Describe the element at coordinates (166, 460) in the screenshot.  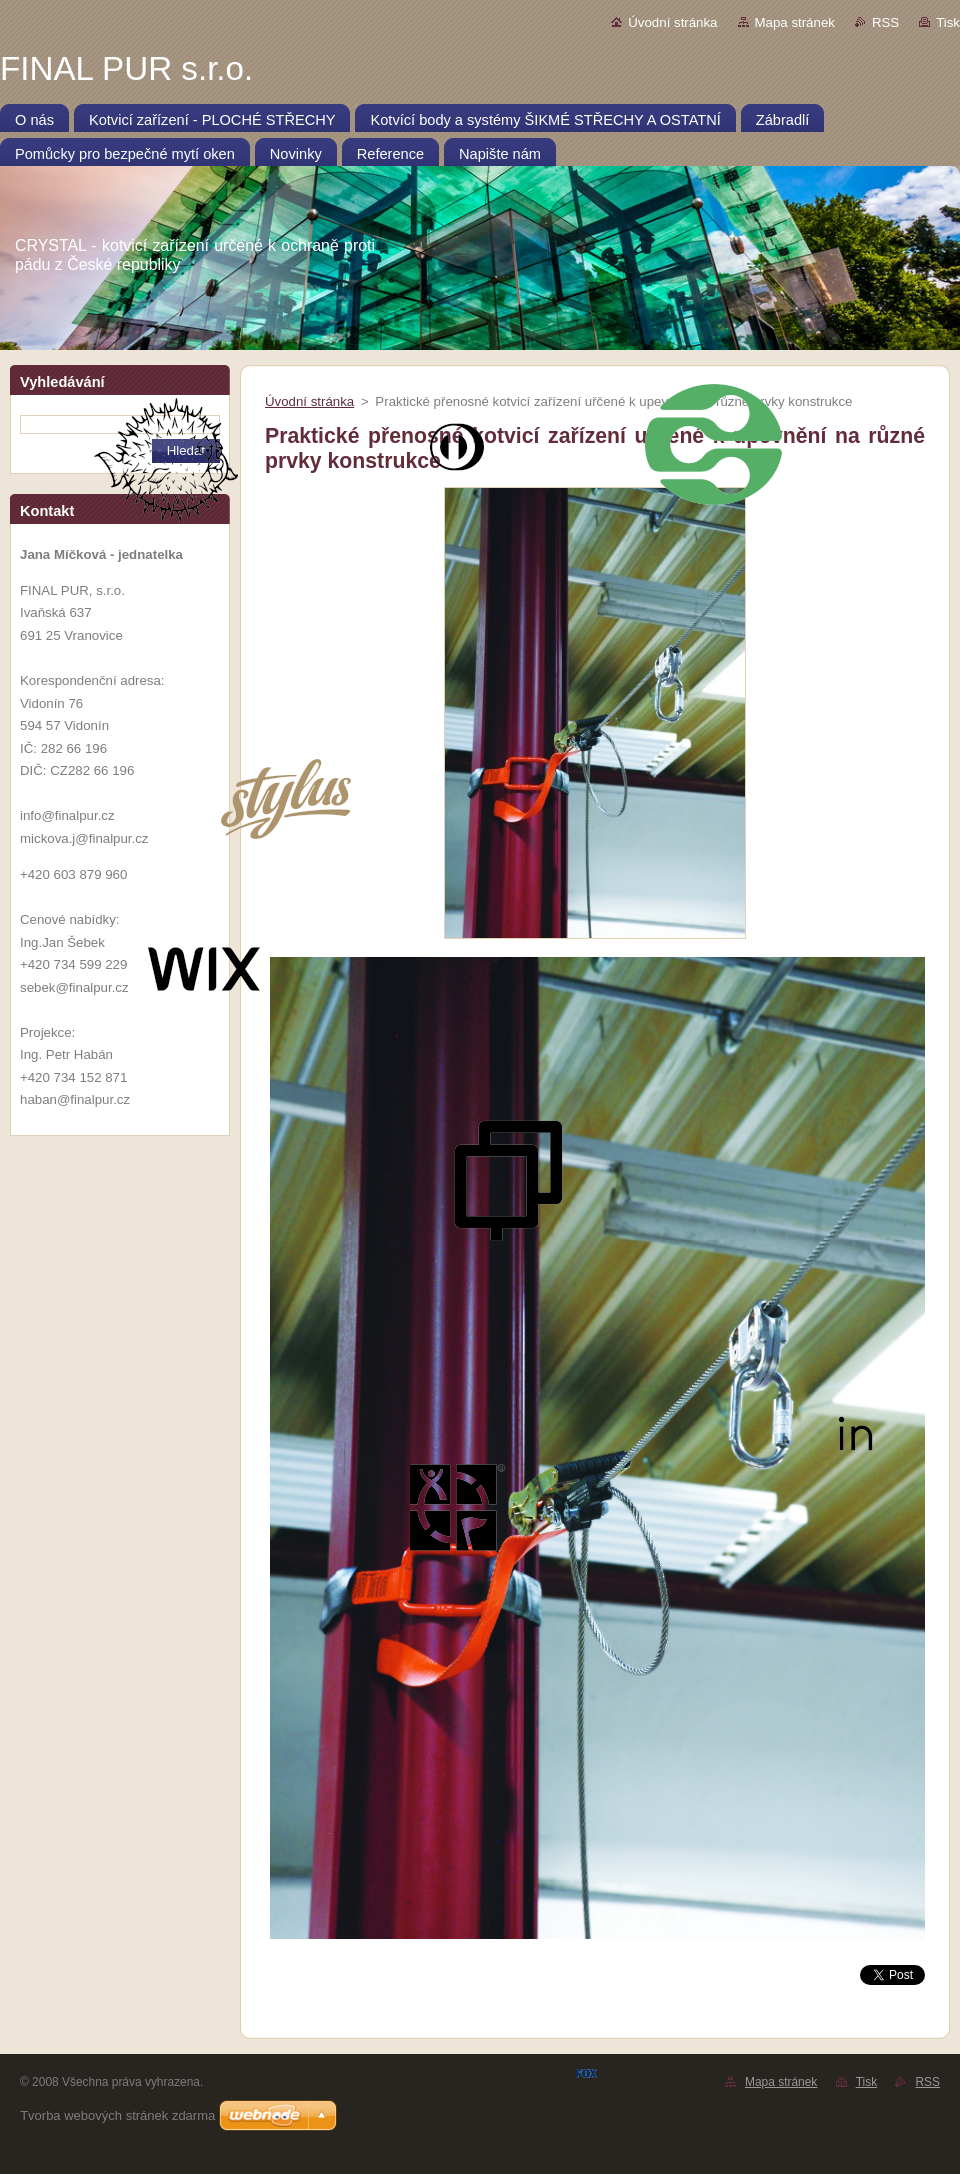
I see `OpenBSD operating system logo` at that location.